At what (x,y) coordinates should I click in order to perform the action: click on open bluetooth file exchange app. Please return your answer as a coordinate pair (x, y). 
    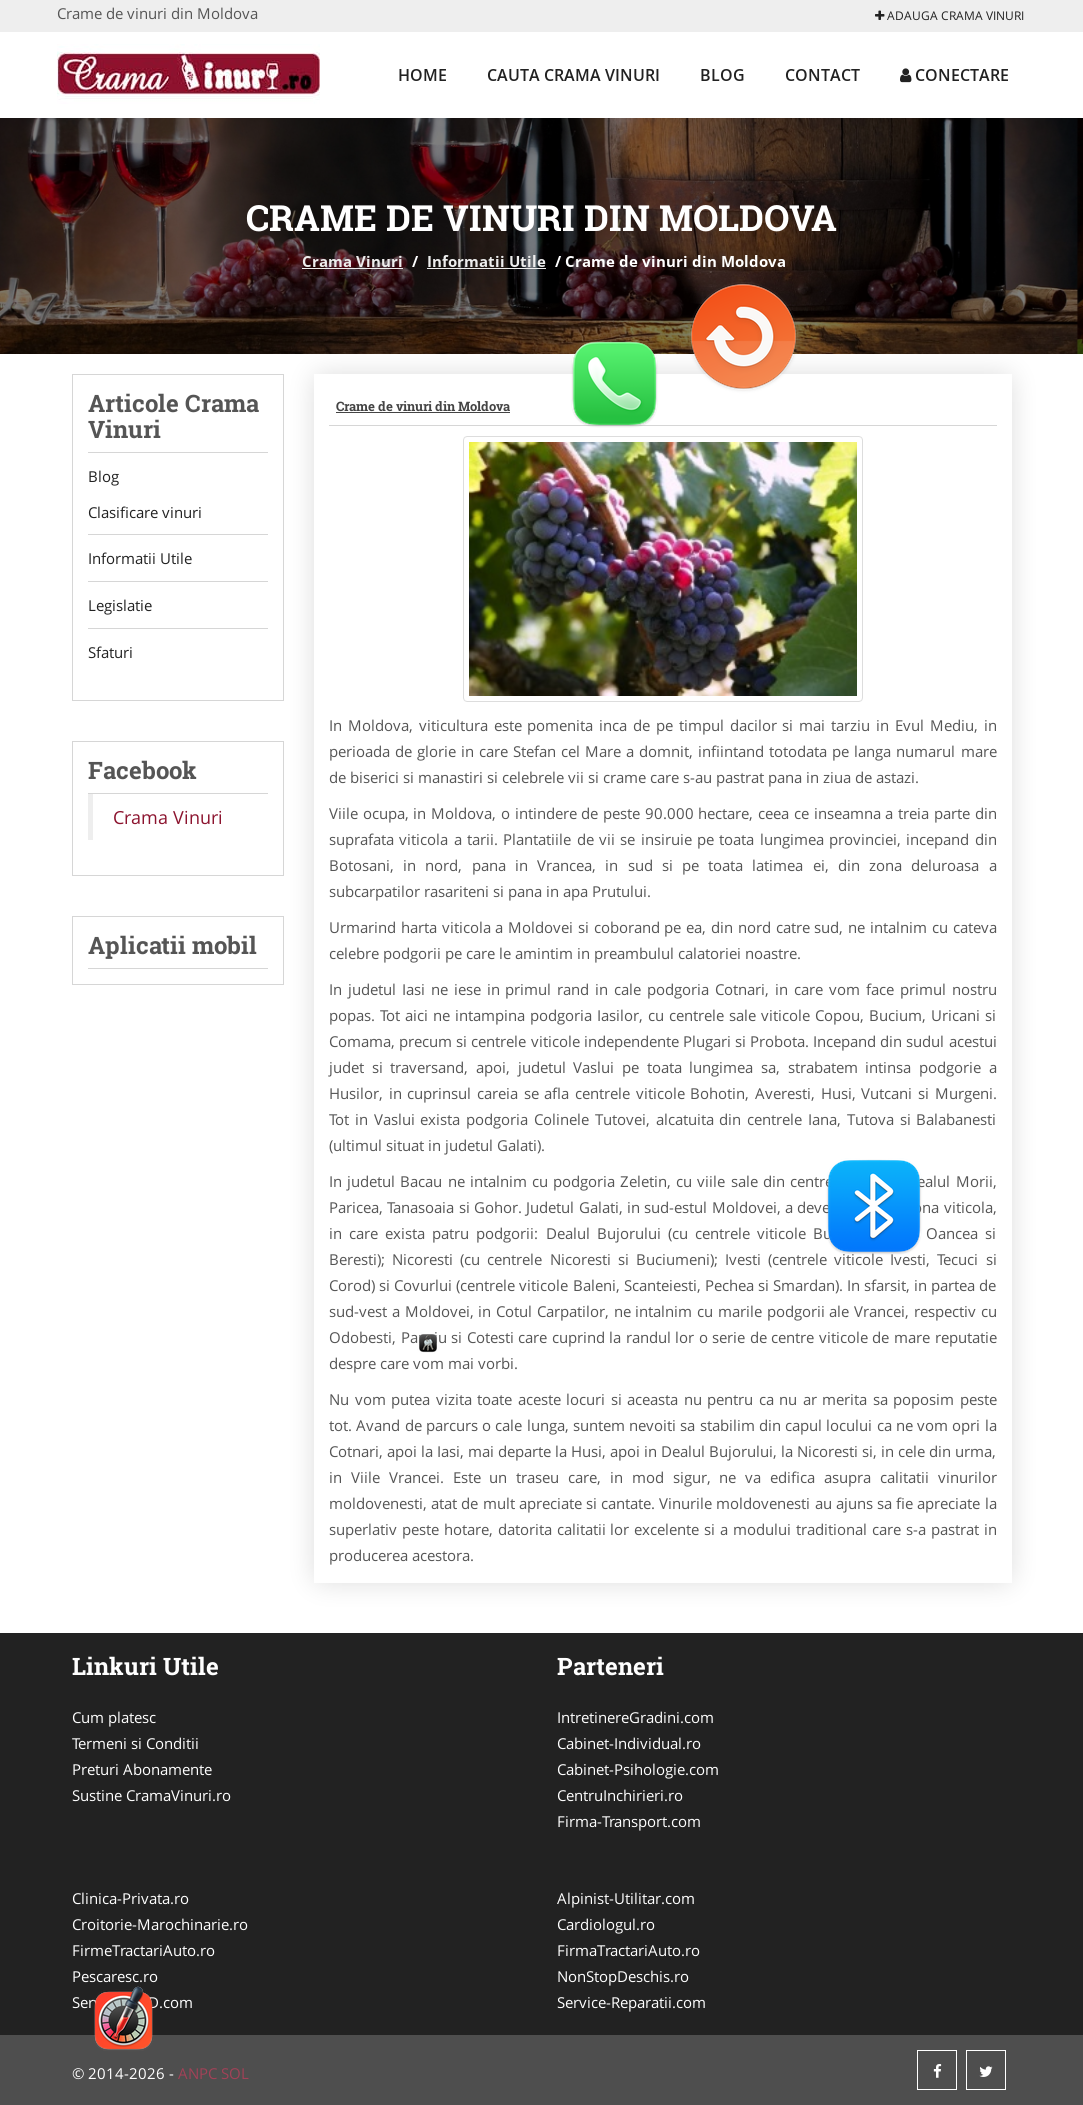
    Looking at the image, I should click on (874, 1206).